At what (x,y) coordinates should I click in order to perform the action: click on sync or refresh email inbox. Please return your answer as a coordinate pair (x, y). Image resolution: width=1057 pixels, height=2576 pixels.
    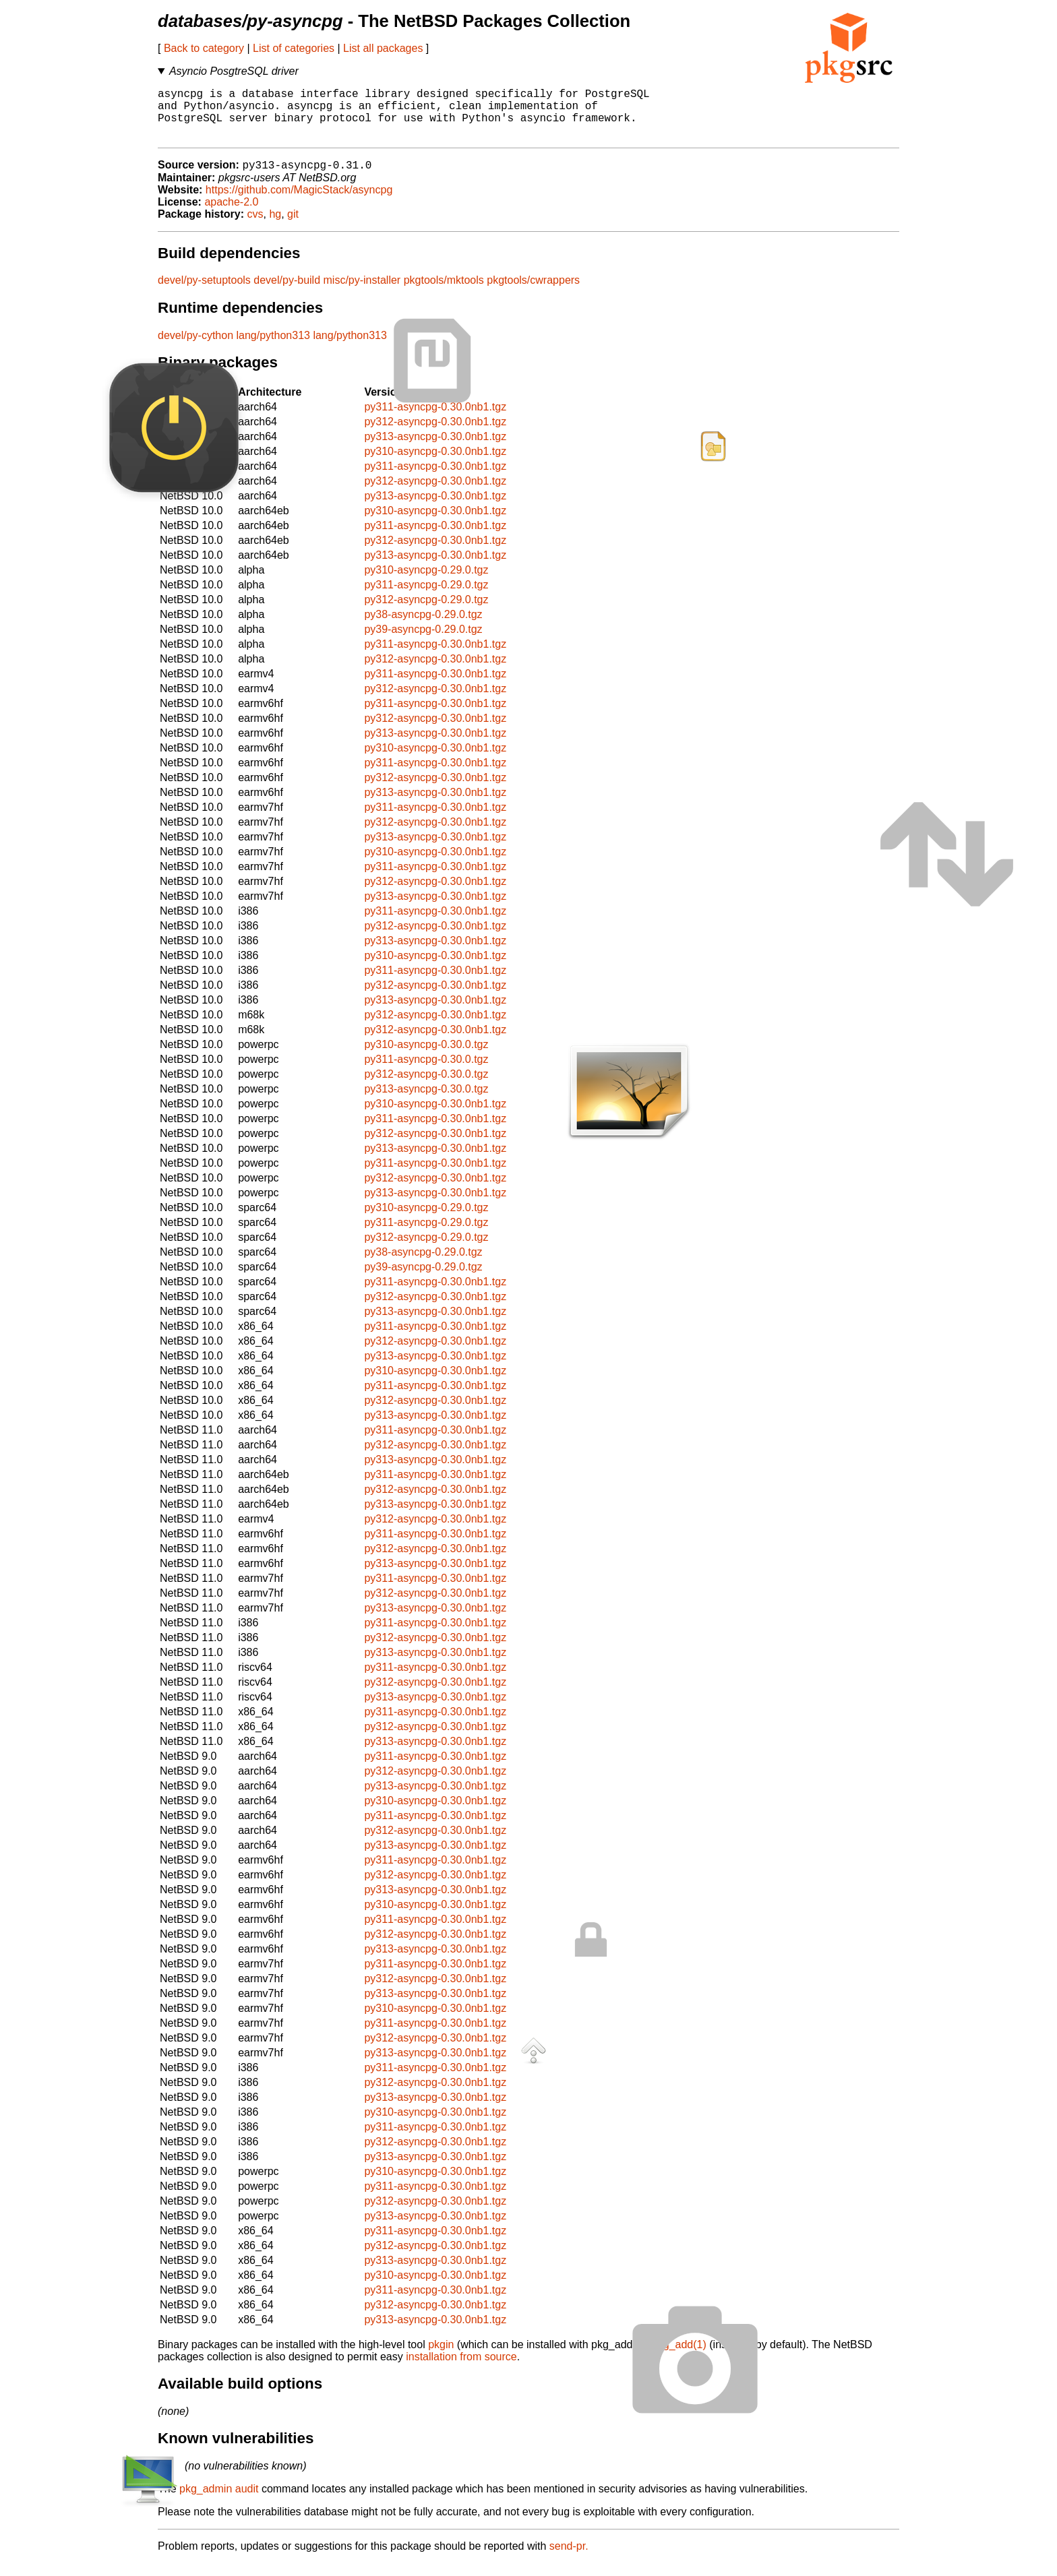
    Looking at the image, I should click on (946, 859).